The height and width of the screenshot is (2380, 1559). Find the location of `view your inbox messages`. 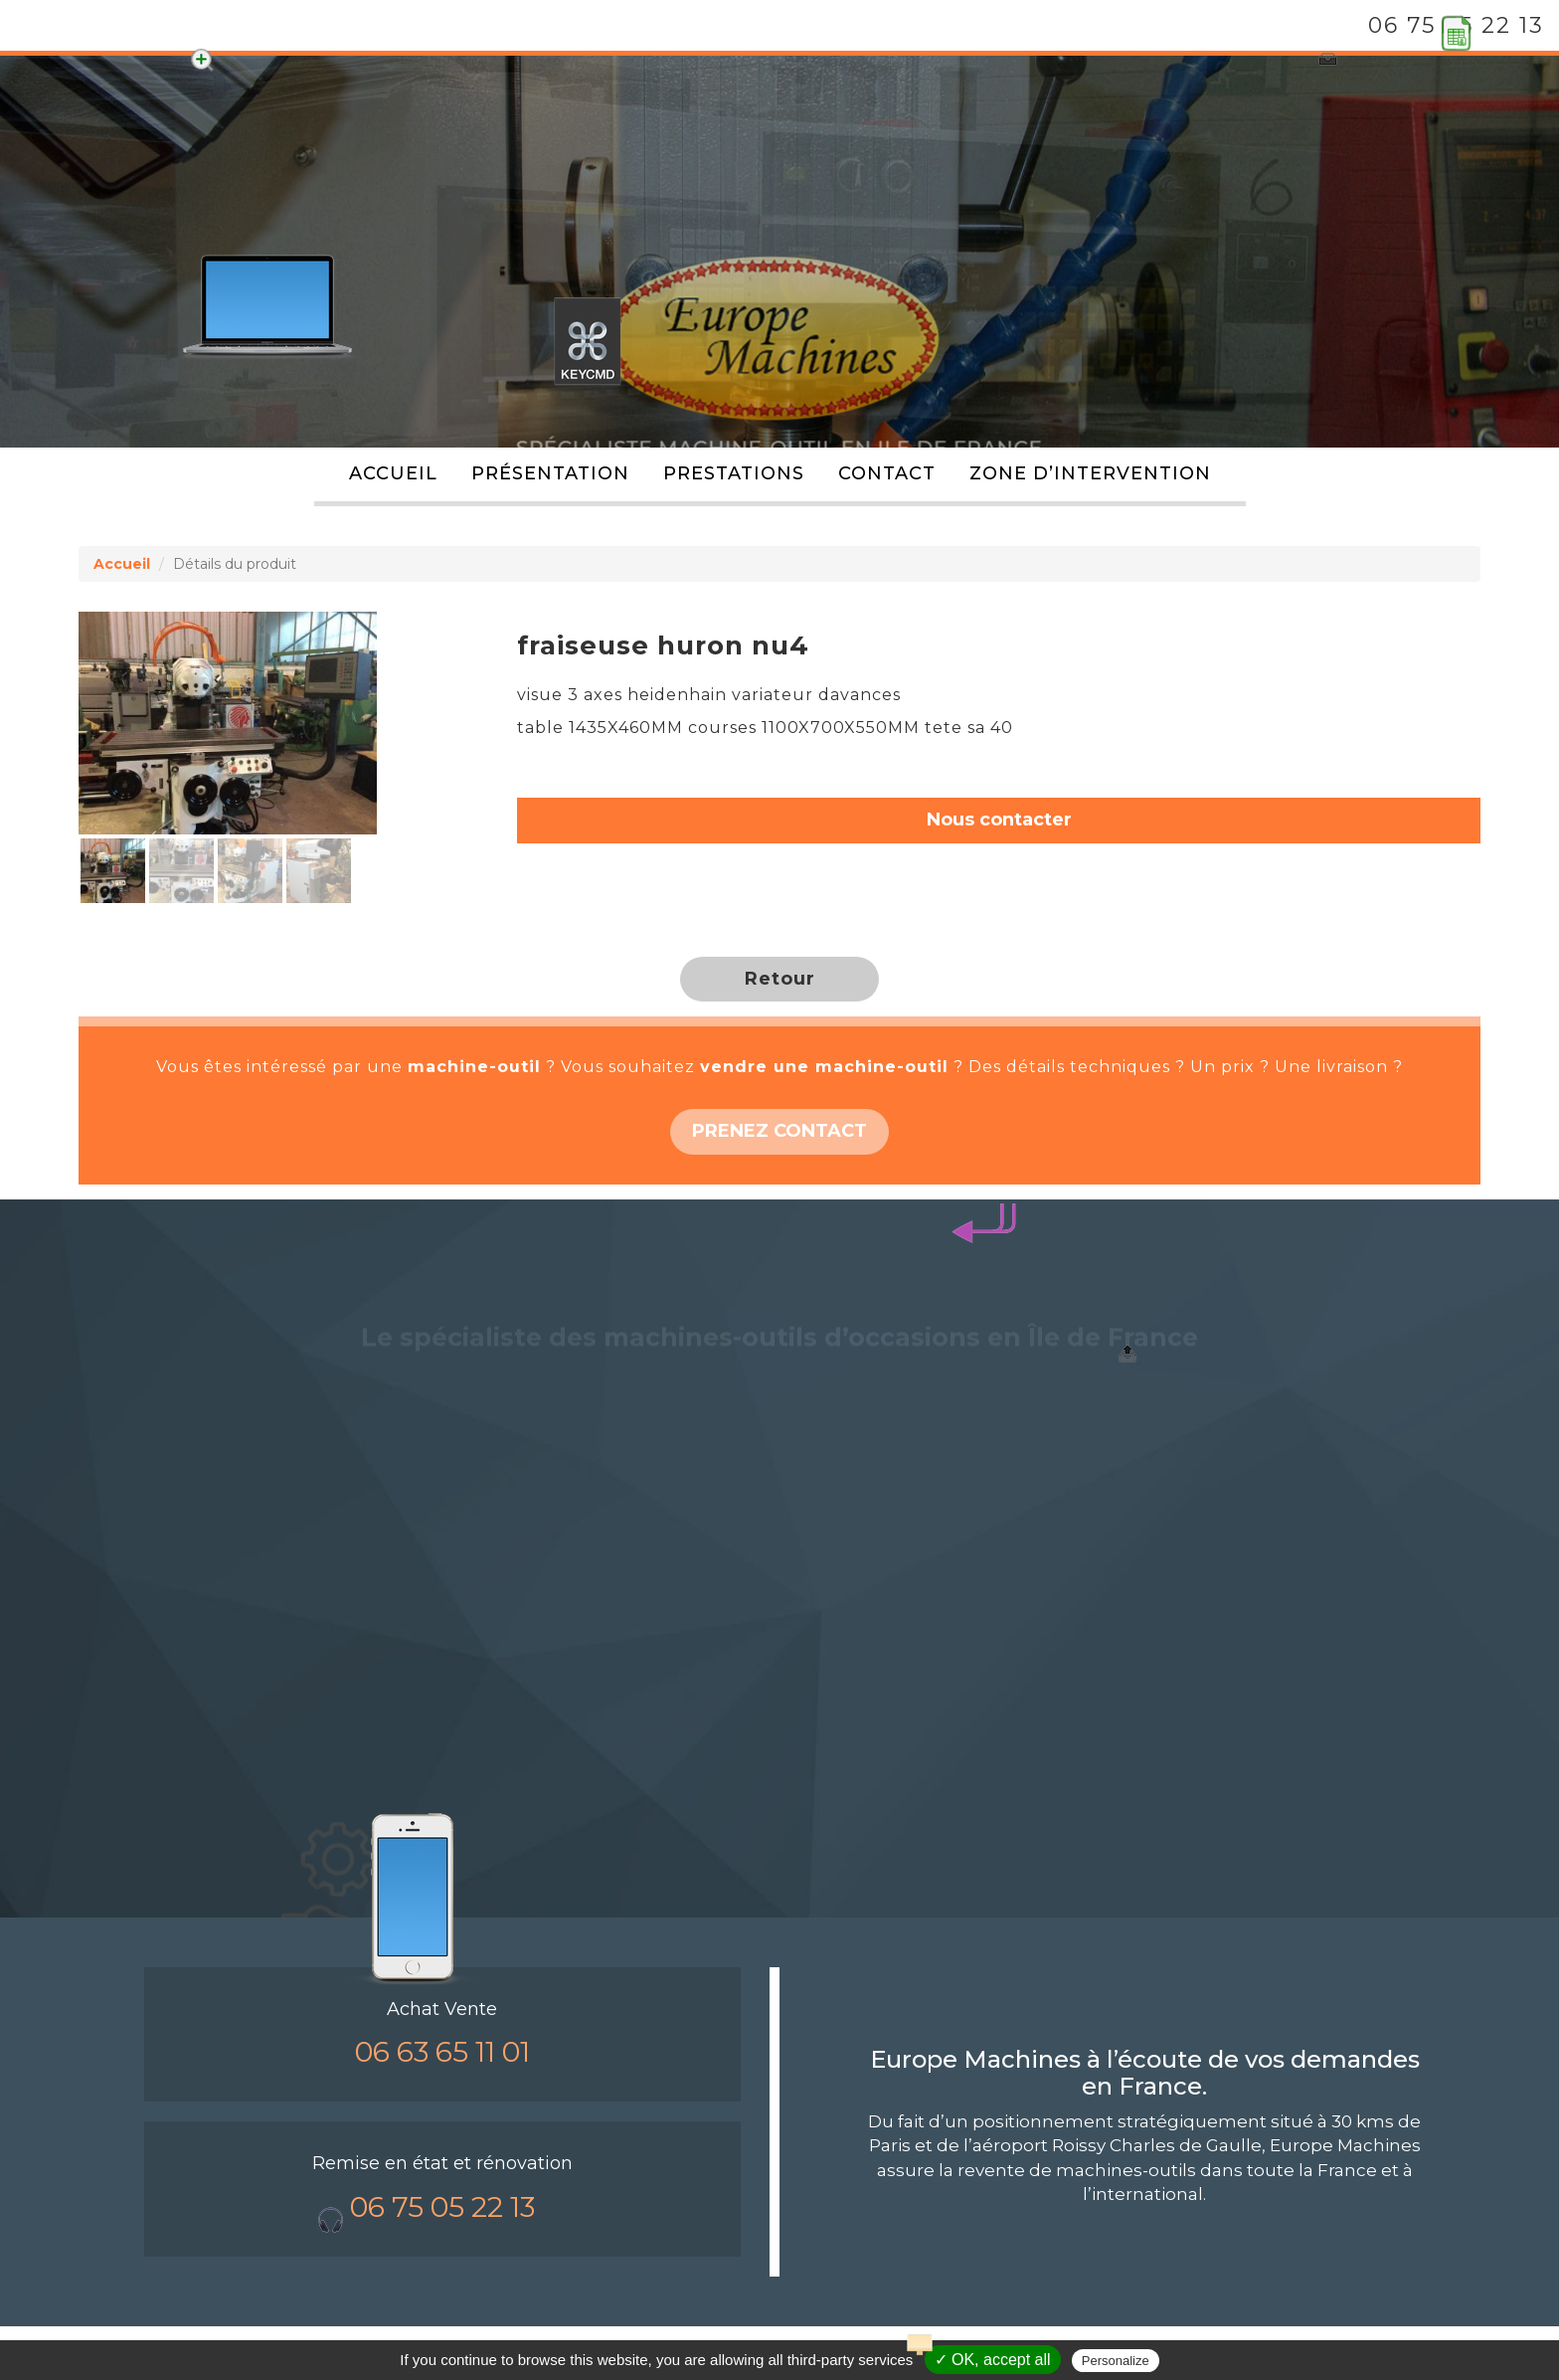

view your inbox messages is located at coordinates (1327, 59).